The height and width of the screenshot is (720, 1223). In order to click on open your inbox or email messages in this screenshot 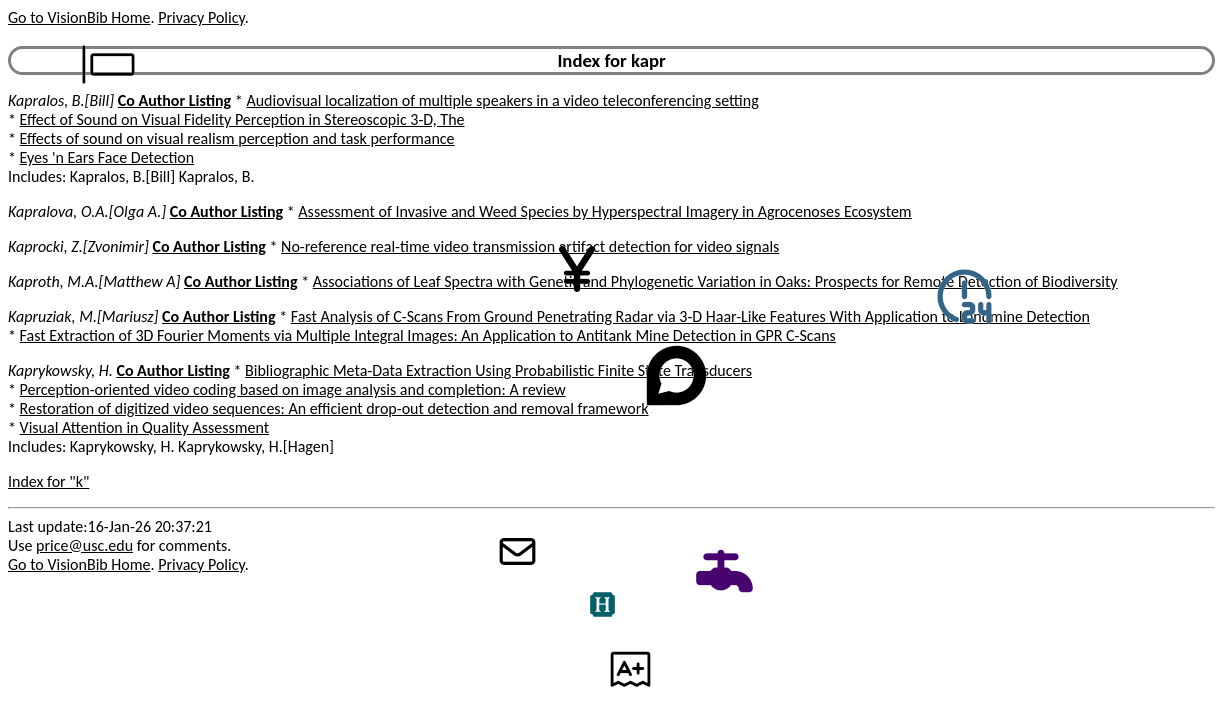, I will do `click(517, 551)`.